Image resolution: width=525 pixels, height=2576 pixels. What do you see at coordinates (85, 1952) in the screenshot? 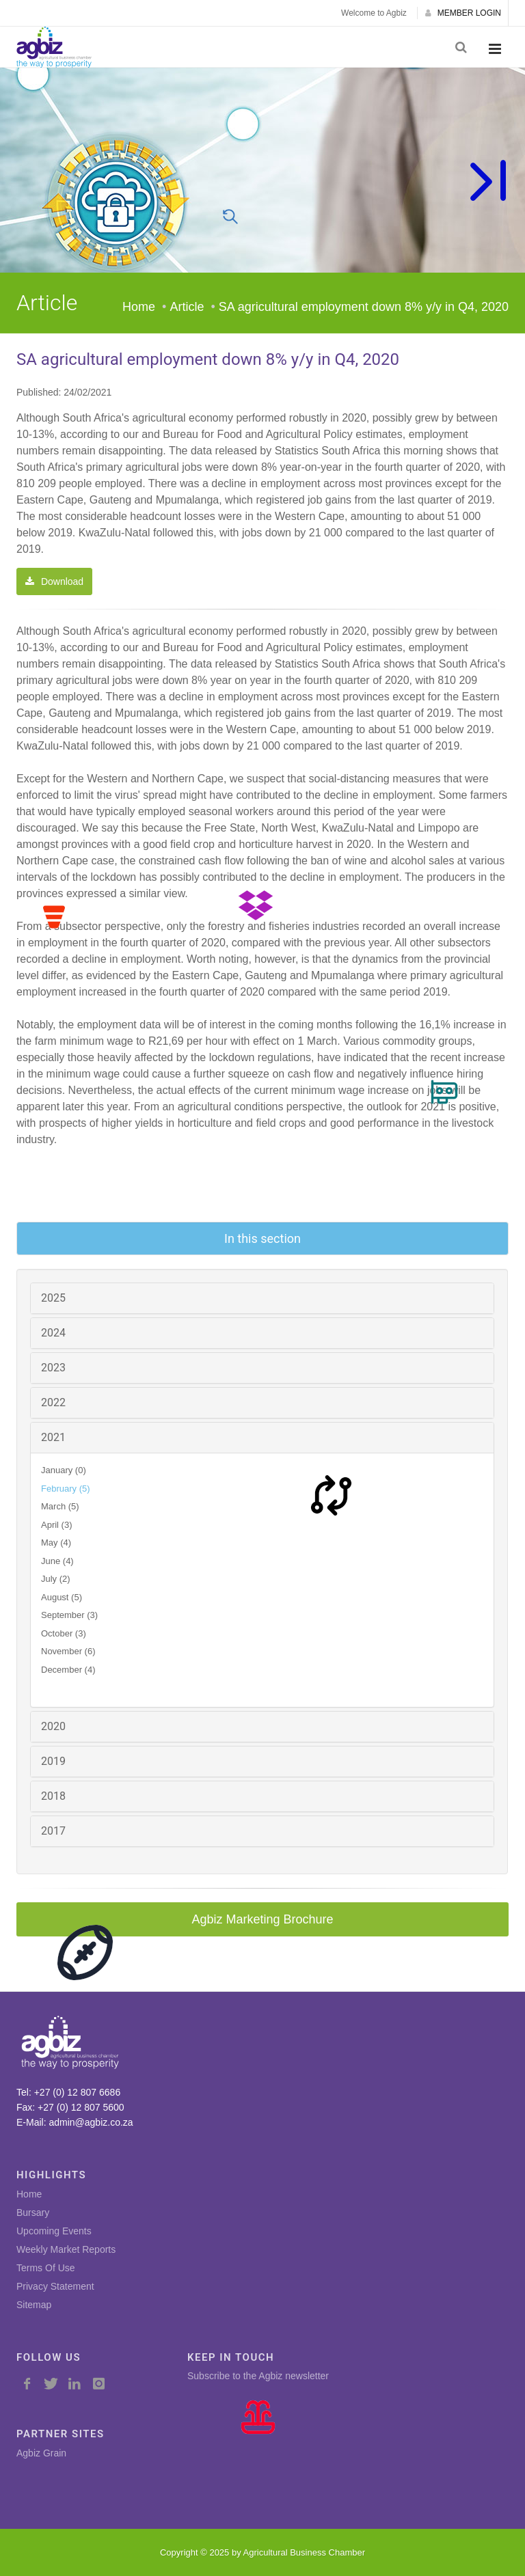
I see `access american football content or scores` at bounding box center [85, 1952].